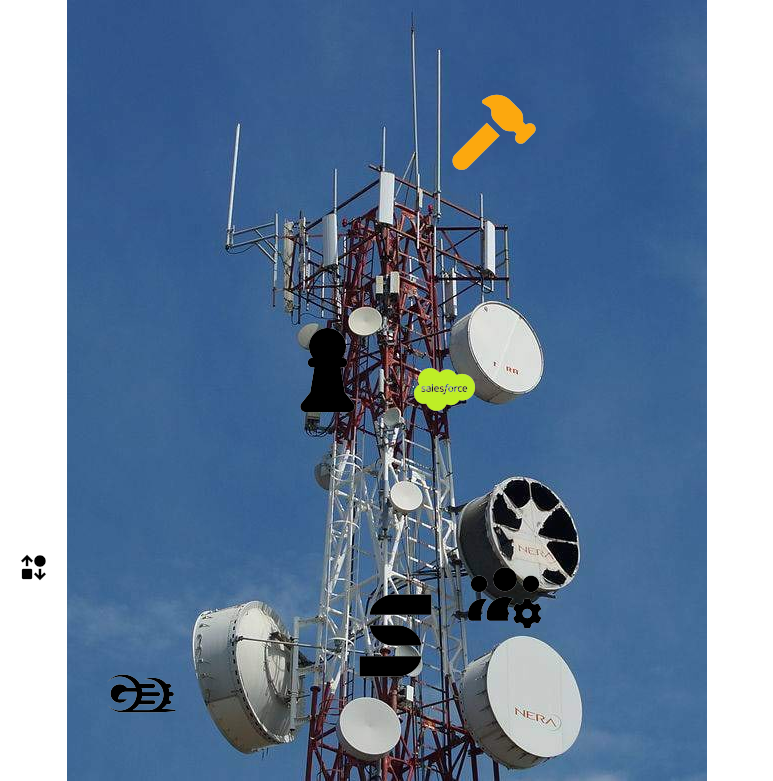  Describe the element at coordinates (505, 595) in the screenshot. I see `manage user group settings` at that location.